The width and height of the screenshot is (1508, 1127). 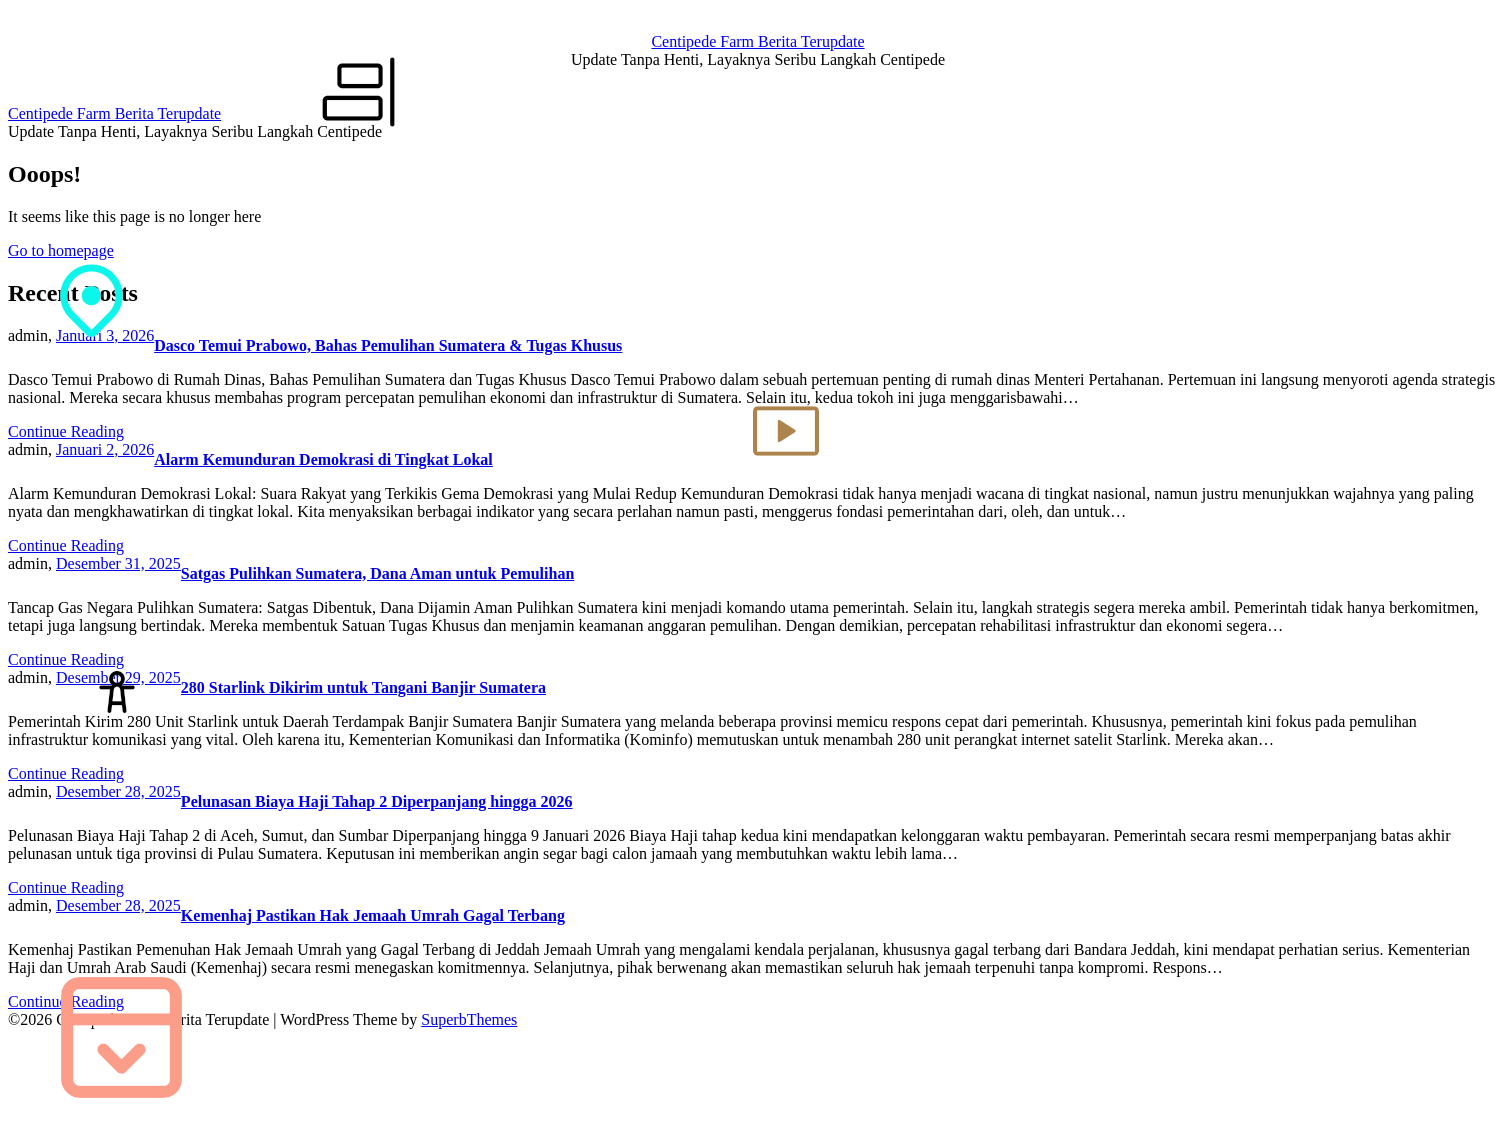 I want to click on align text or content to the right, so click(x=360, y=92).